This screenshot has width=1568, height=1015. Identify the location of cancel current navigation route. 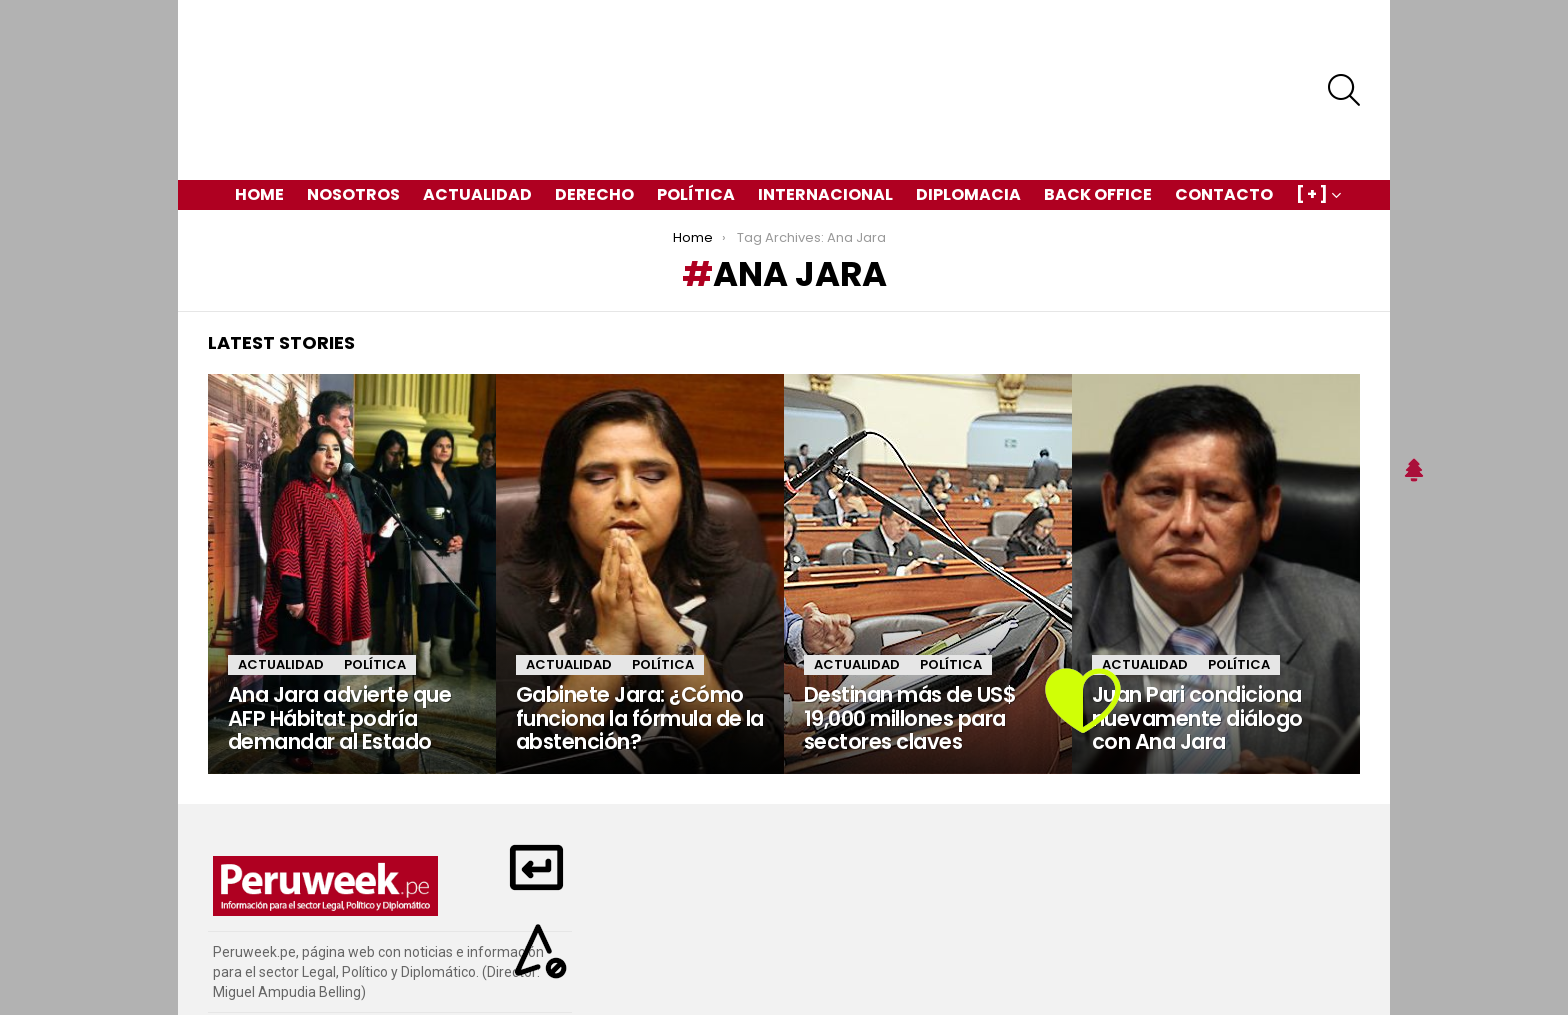
(538, 950).